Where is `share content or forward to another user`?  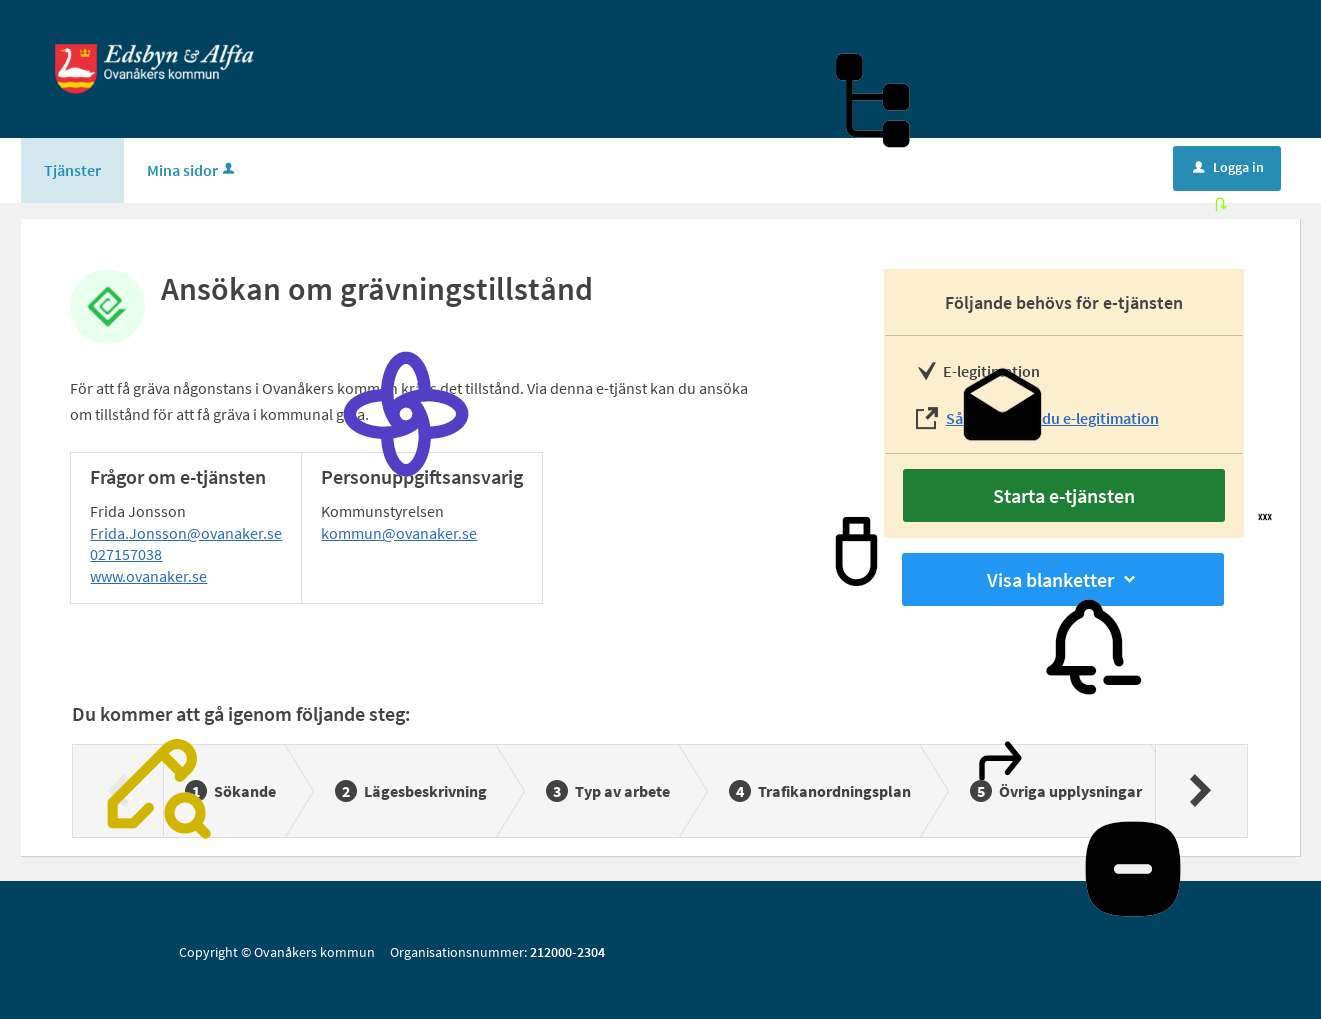
share content or forward to another user is located at coordinates (999, 761).